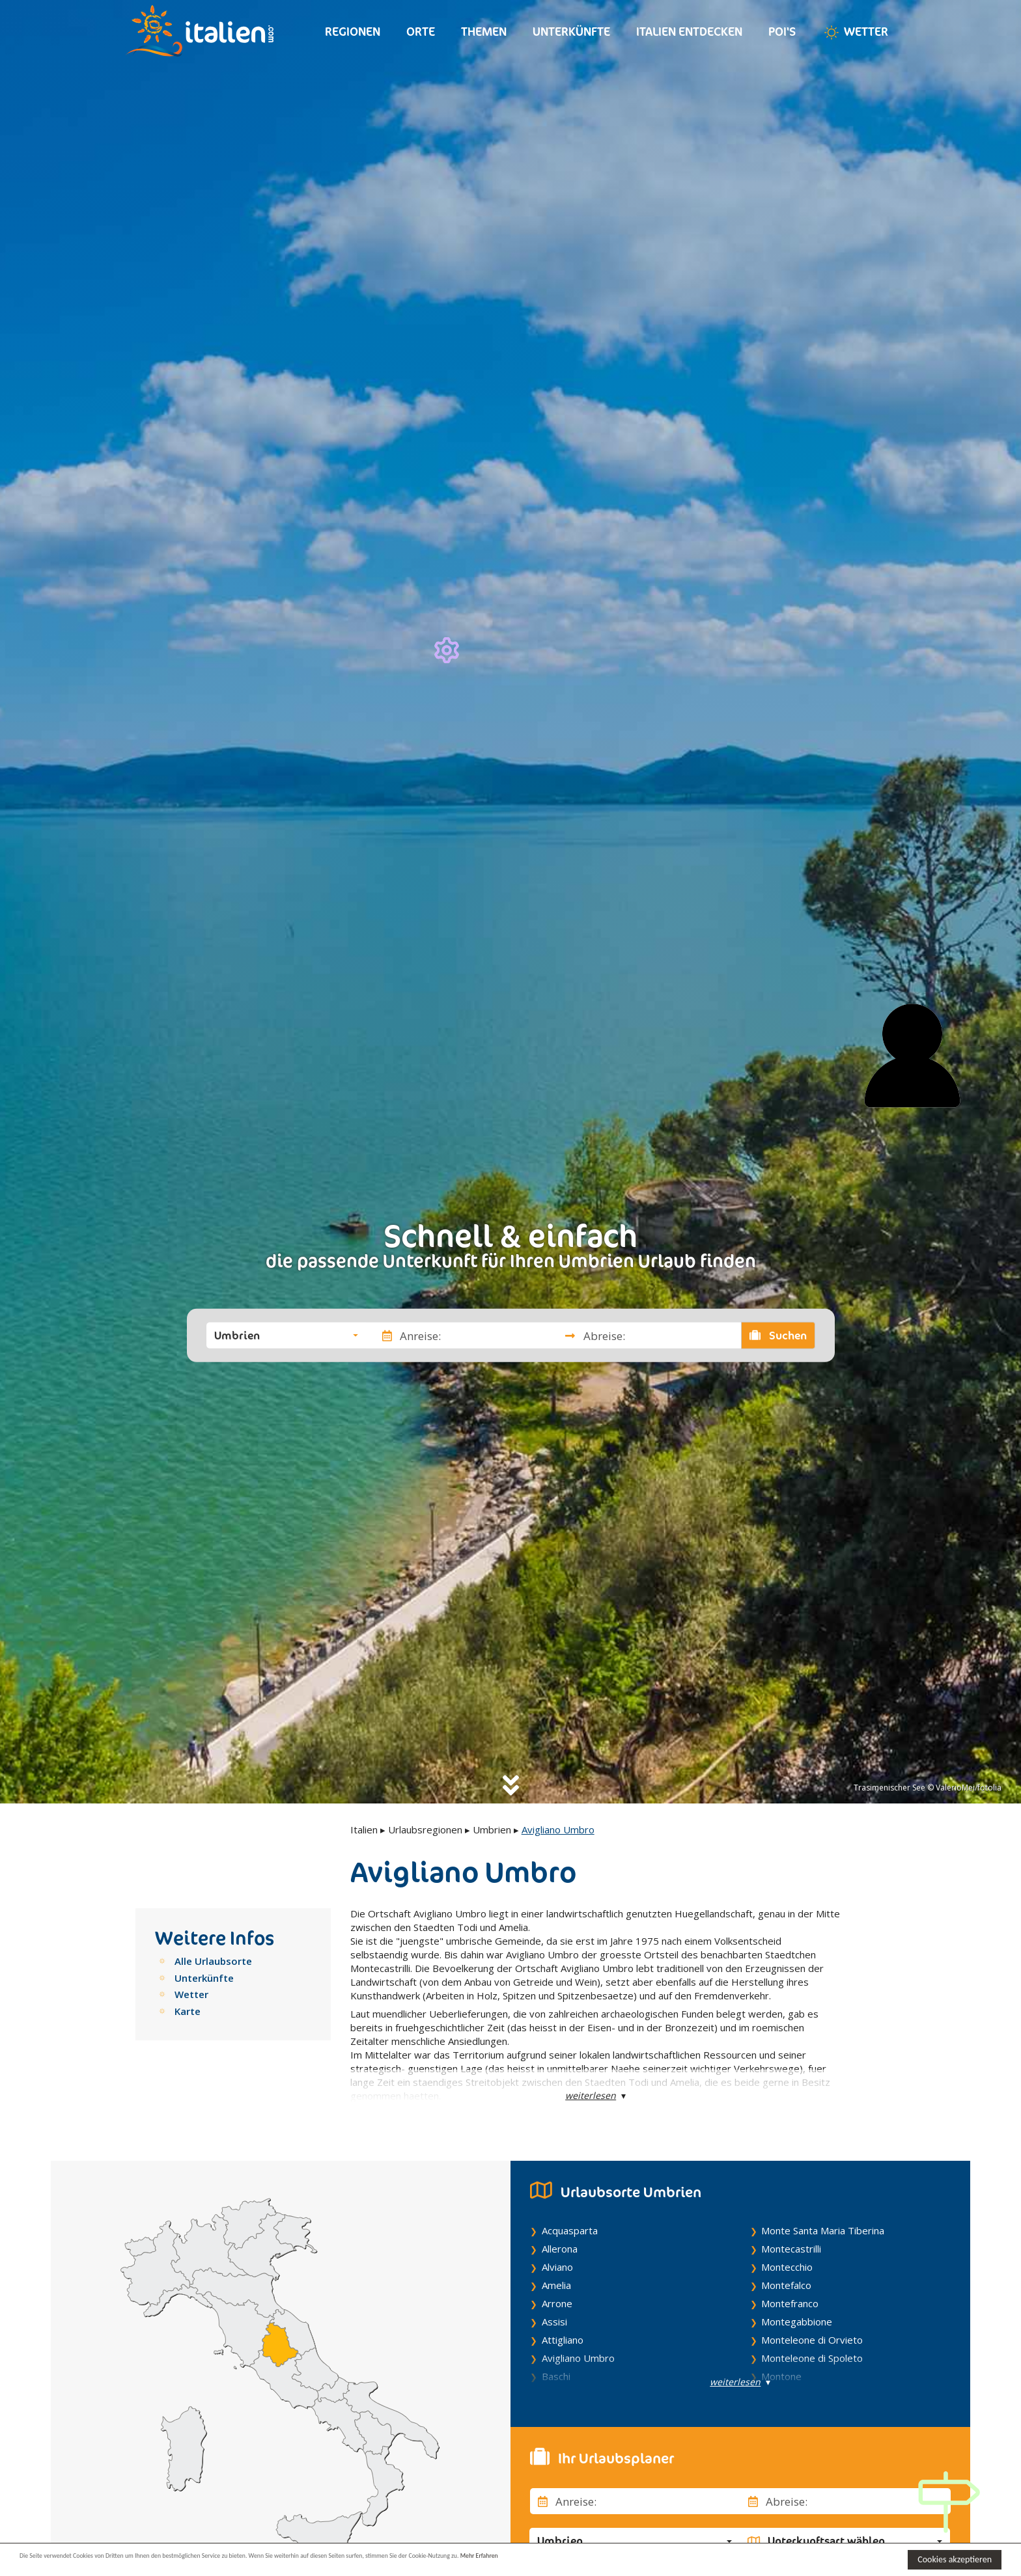 The image size is (1021, 2576). What do you see at coordinates (912, 1060) in the screenshot?
I see `view your profile` at bounding box center [912, 1060].